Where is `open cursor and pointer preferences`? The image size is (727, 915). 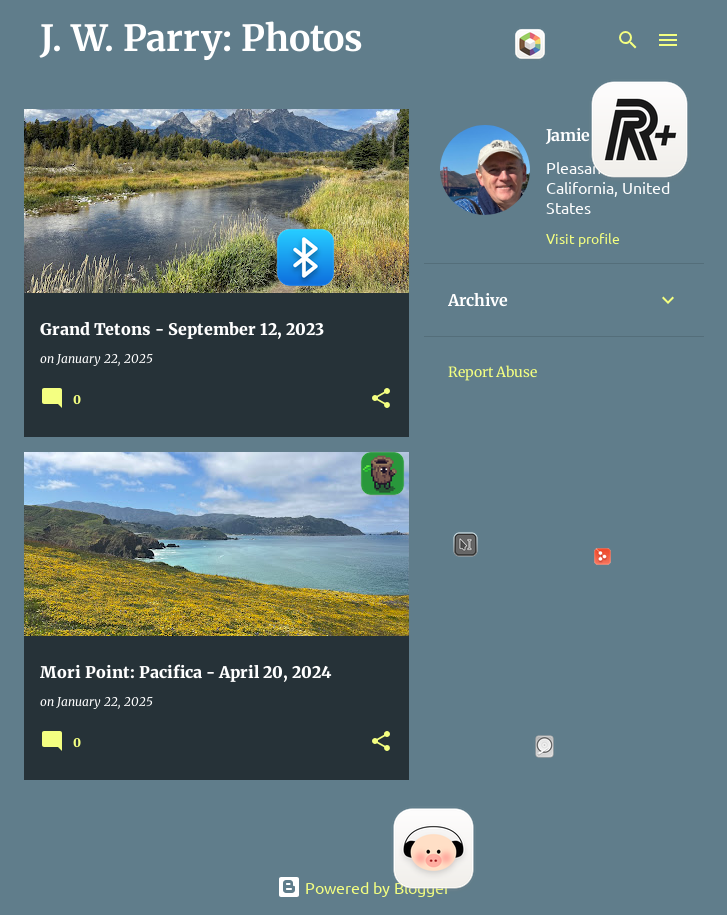 open cursor and pointer preferences is located at coordinates (465, 544).